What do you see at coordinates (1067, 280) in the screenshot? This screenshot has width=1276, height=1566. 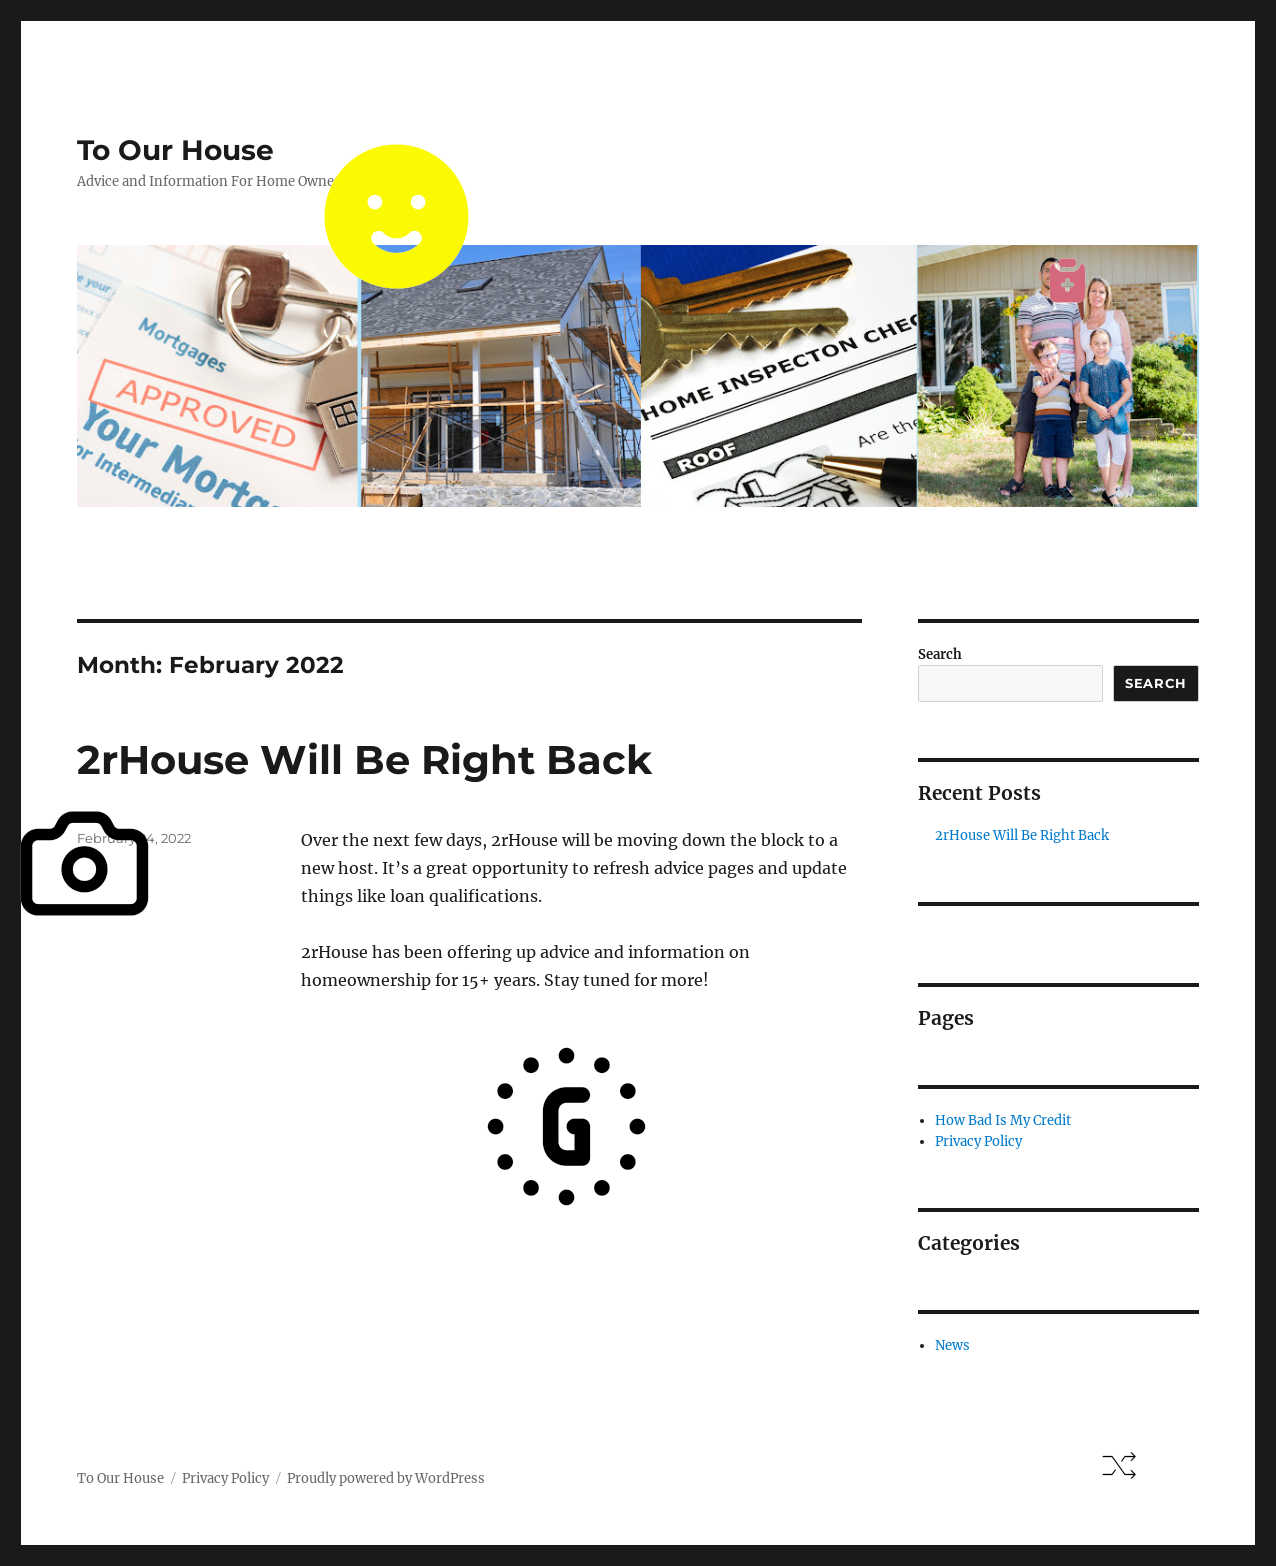 I see `add new item to clipboard` at bounding box center [1067, 280].